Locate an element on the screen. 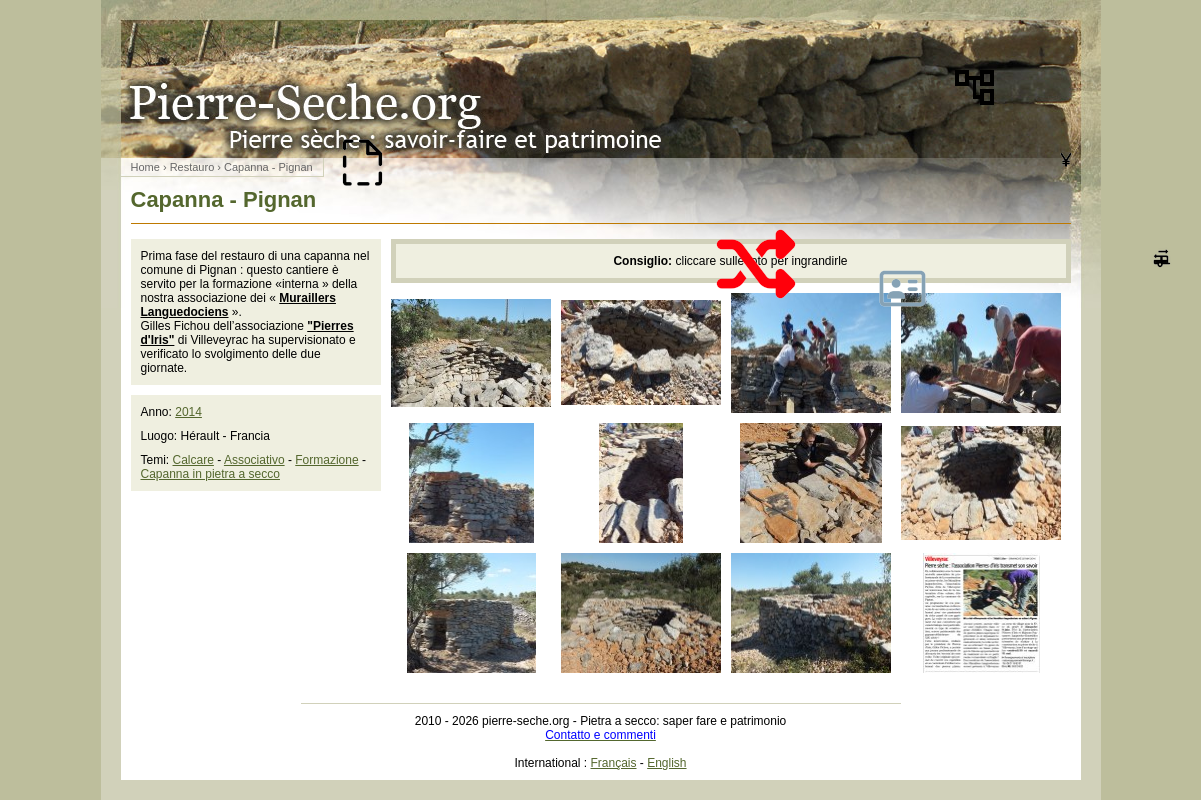 This screenshot has height=800, width=1201. indicates a draft or incomplete file is located at coordinates (362, 162).